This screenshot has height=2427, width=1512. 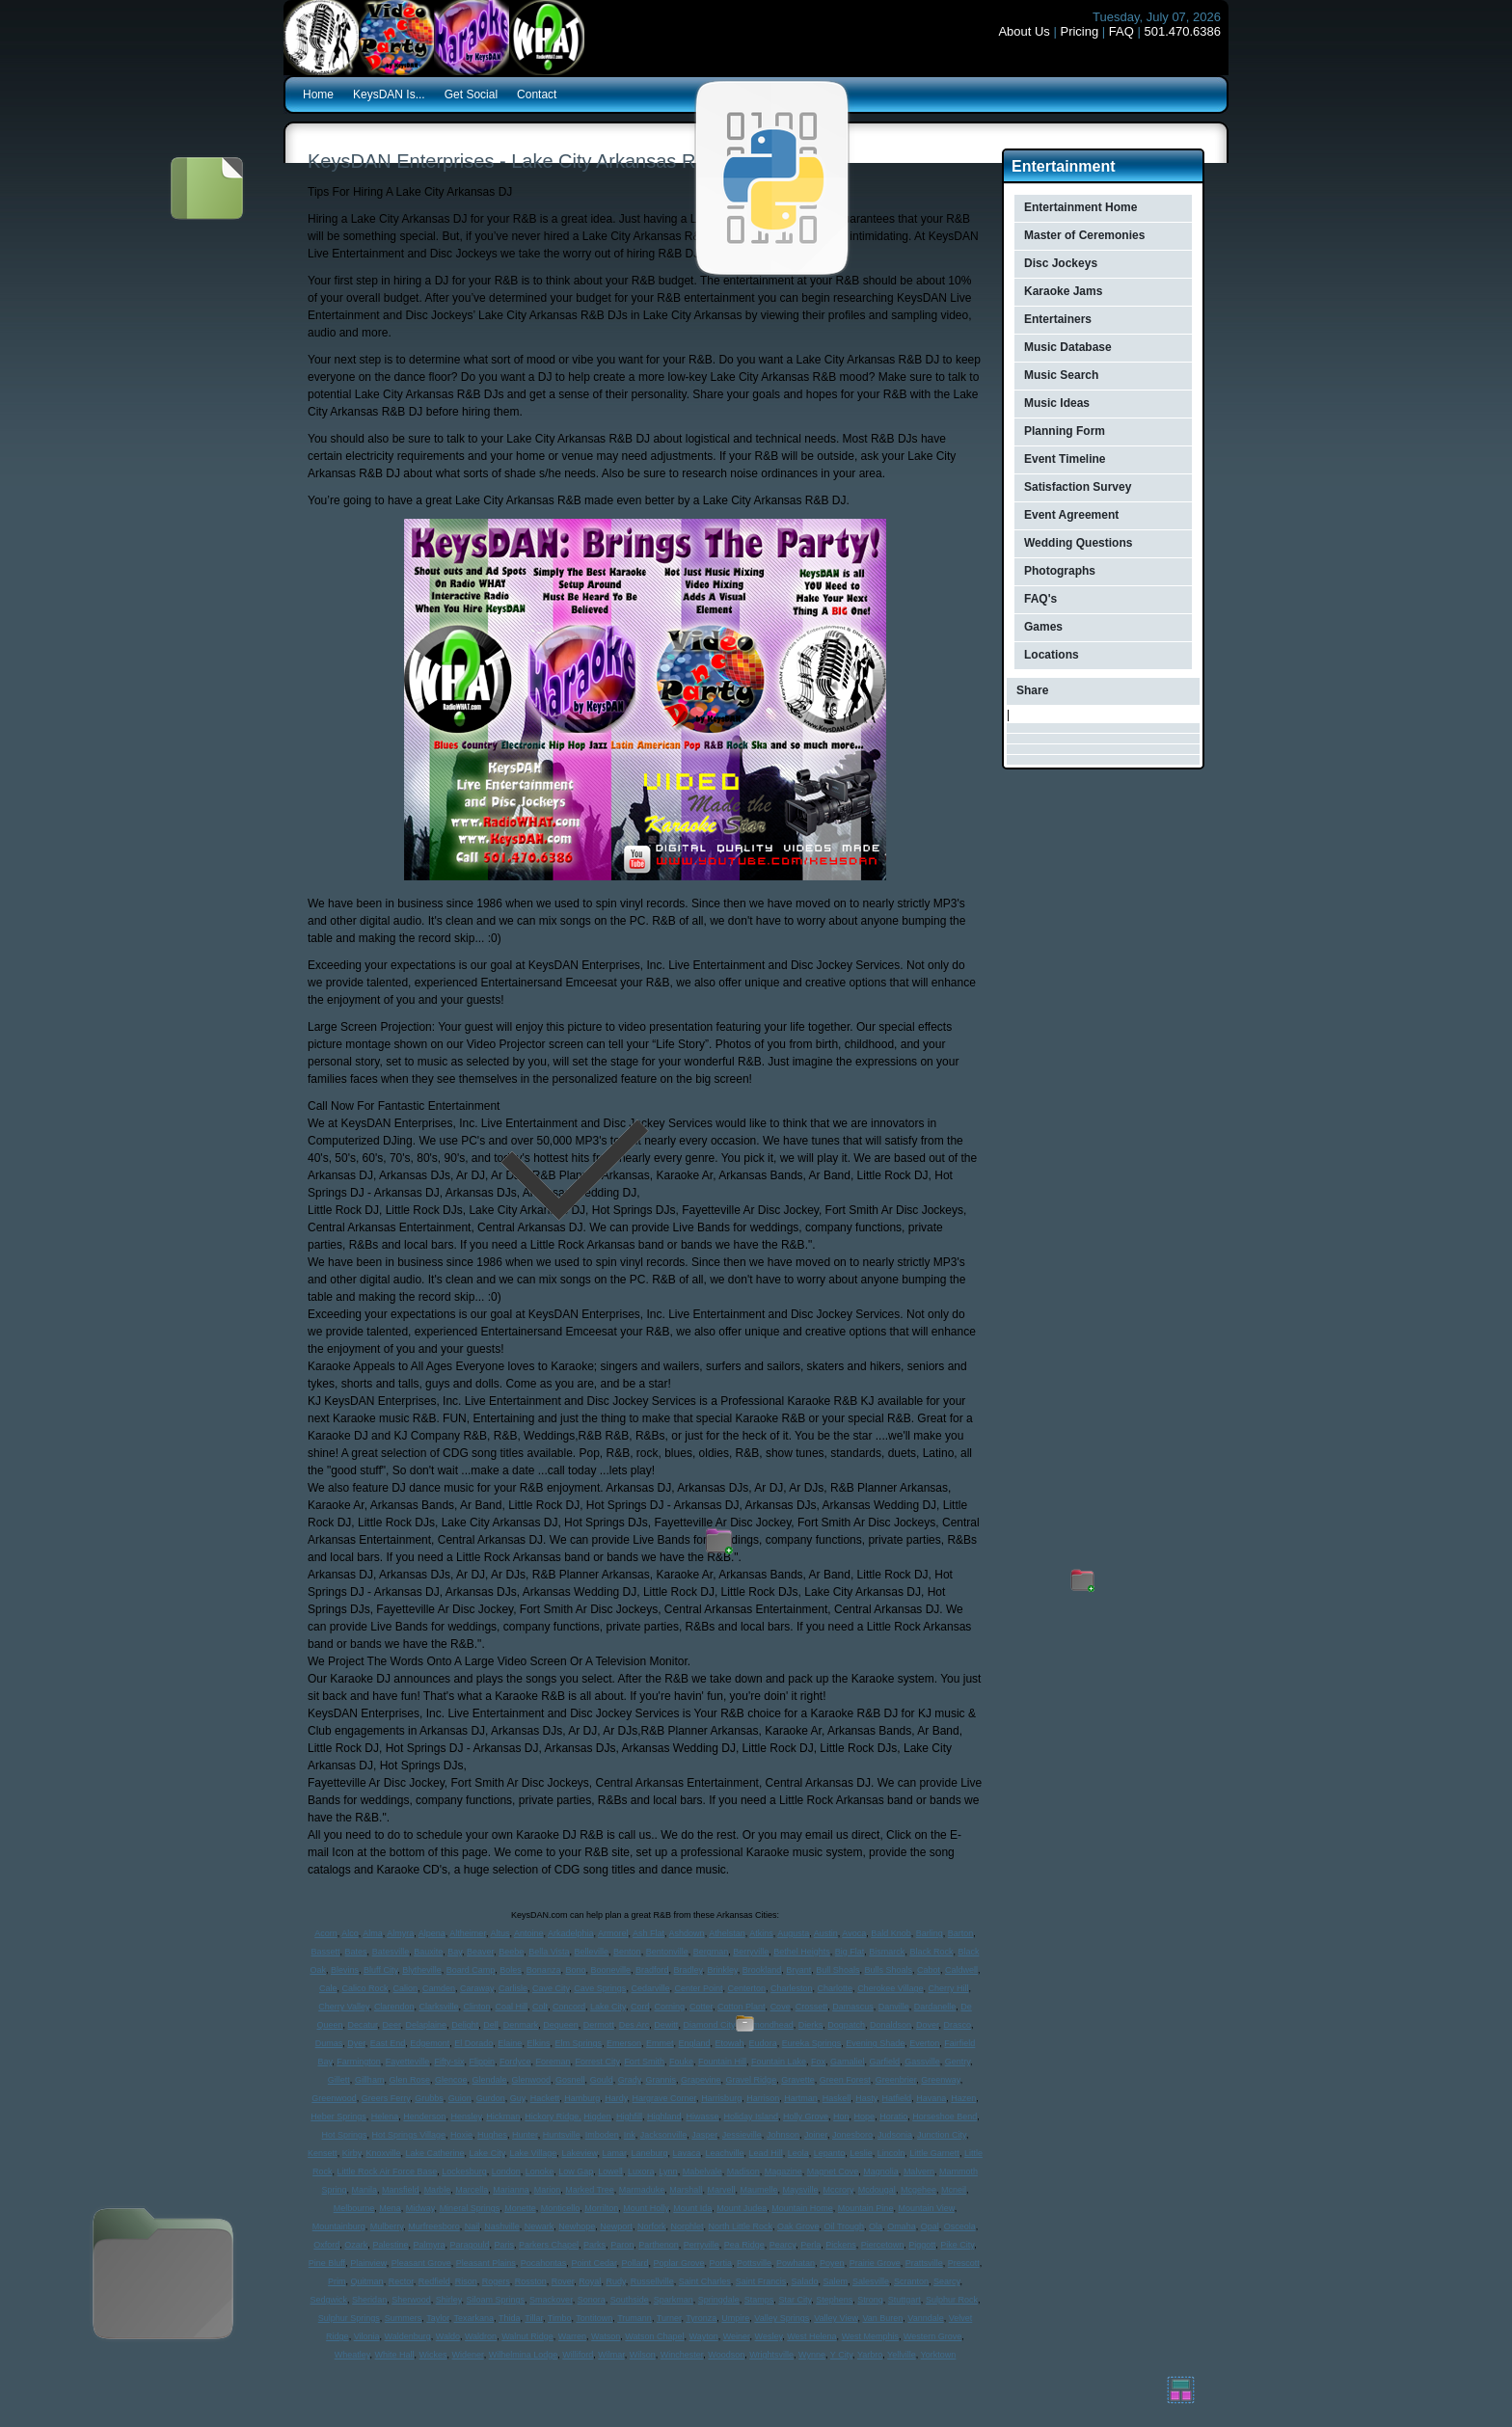 What do you see at coordinates (718, 1540) in the screenshot?
I see `create a new folder` at bounding box center [718, 1540].